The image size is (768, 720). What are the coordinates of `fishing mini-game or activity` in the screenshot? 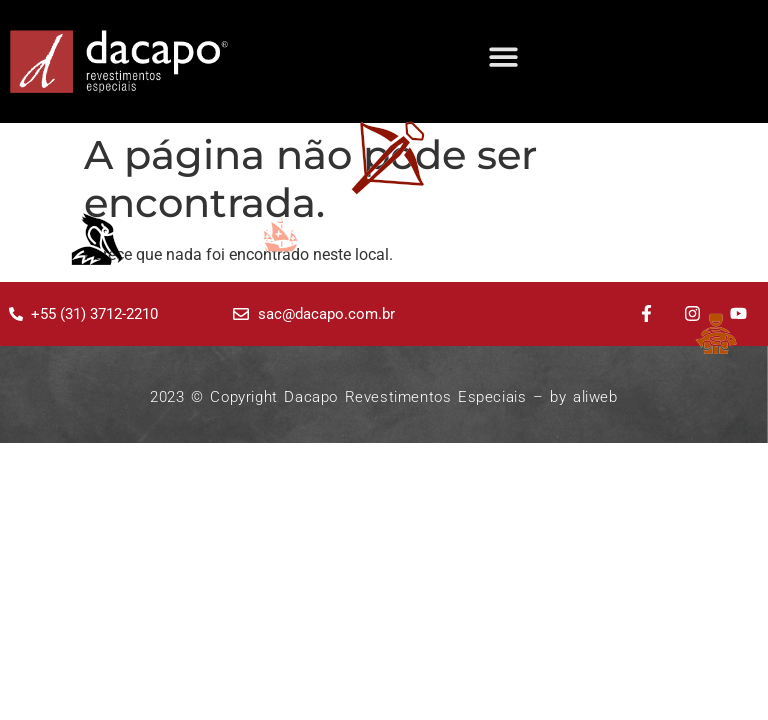 It's located at (716, 334).